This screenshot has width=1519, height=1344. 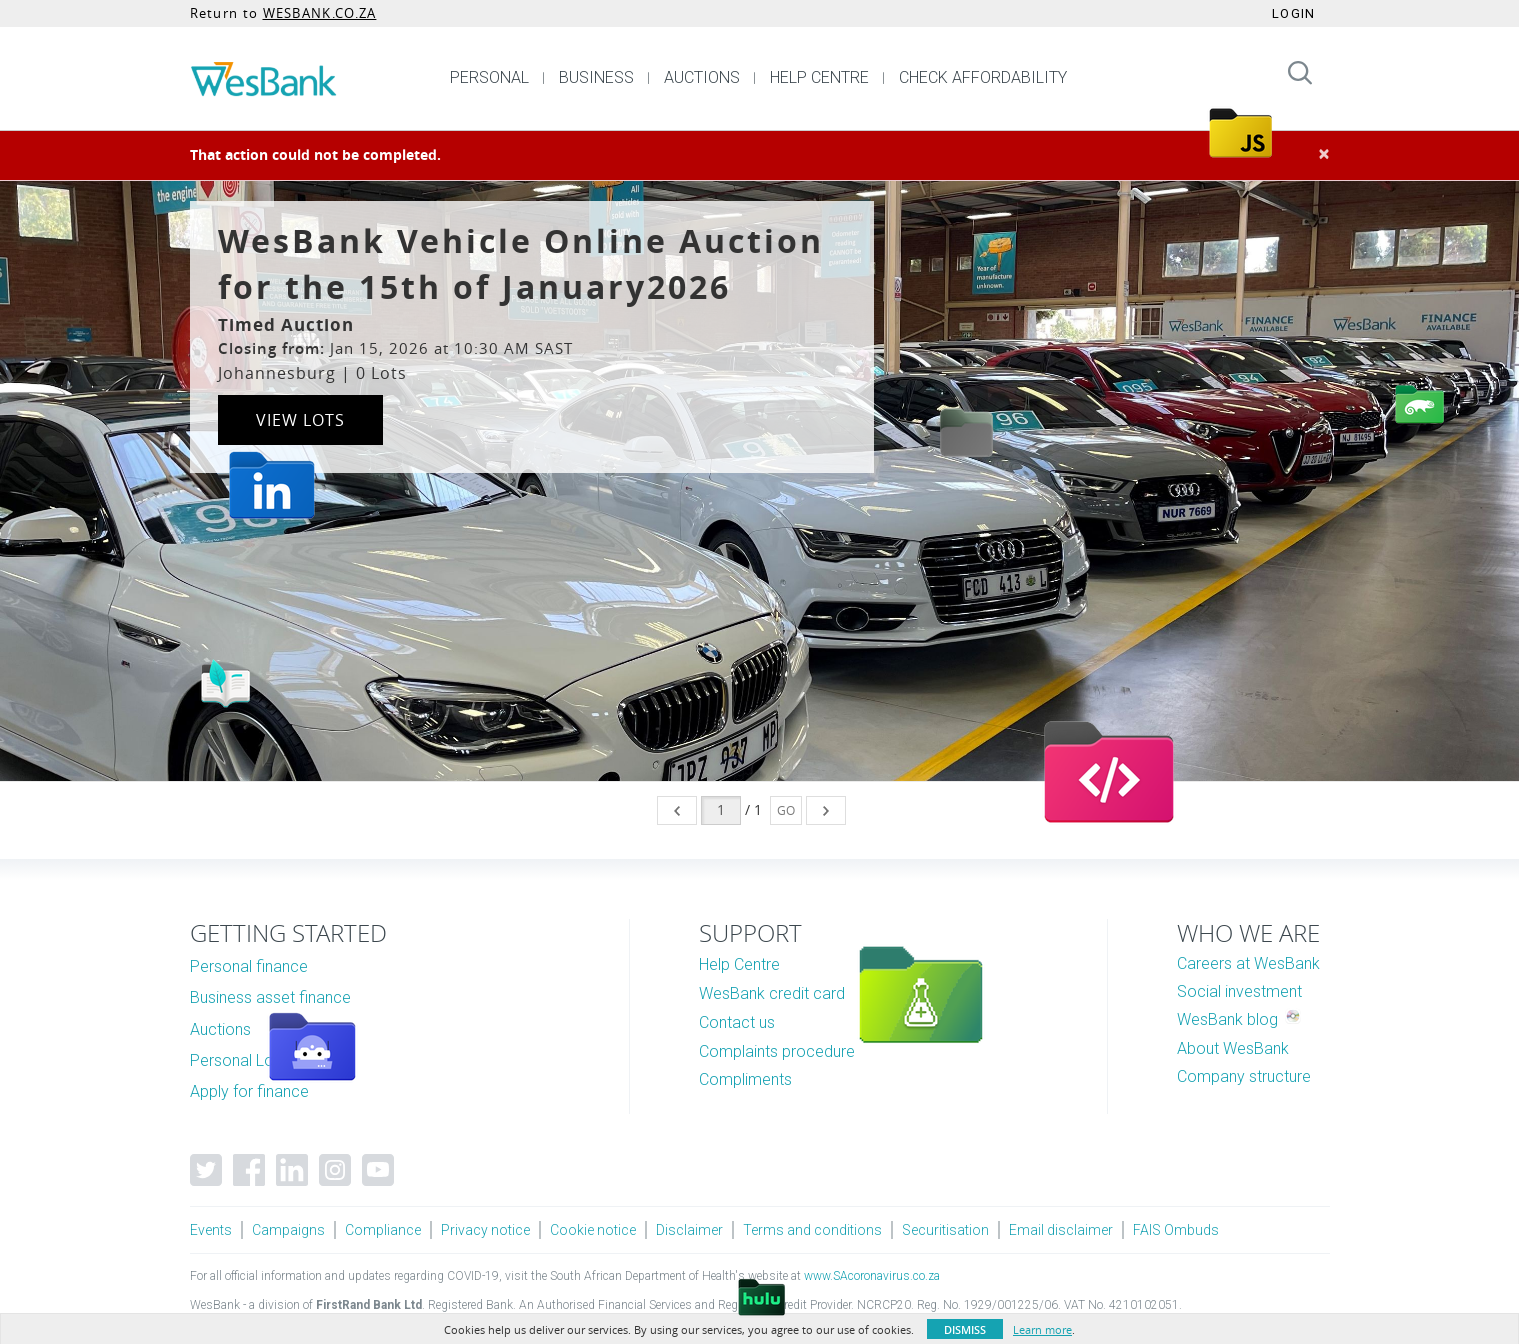 I want to click on an open folder ready to display its contents, so click(x=966, y=432).